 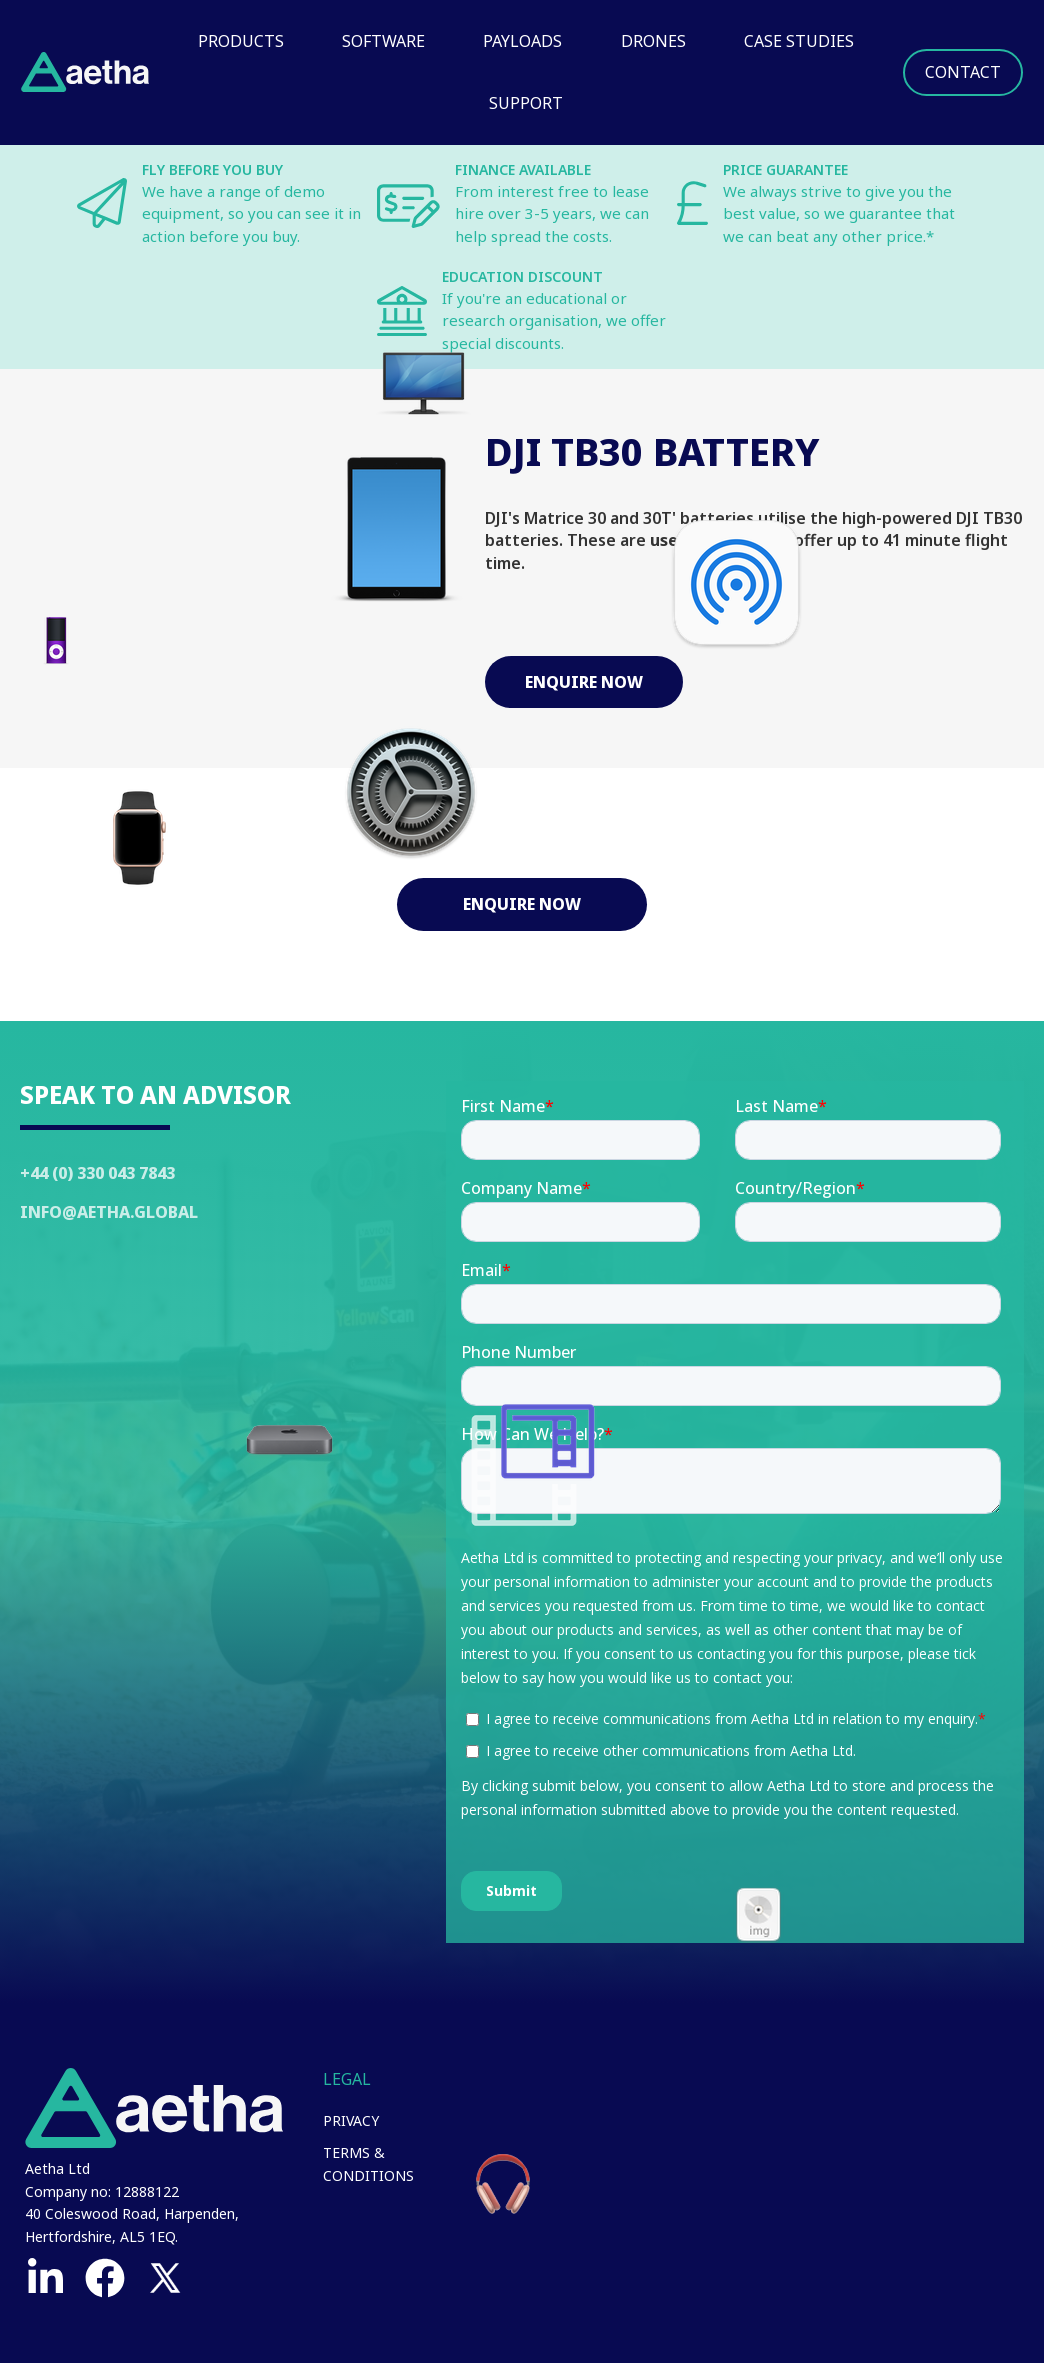 What do you see at coordinates (396, 529) in the screenshot?
I see `iPad with cellular connectivity` at bounding box center [396, 529].